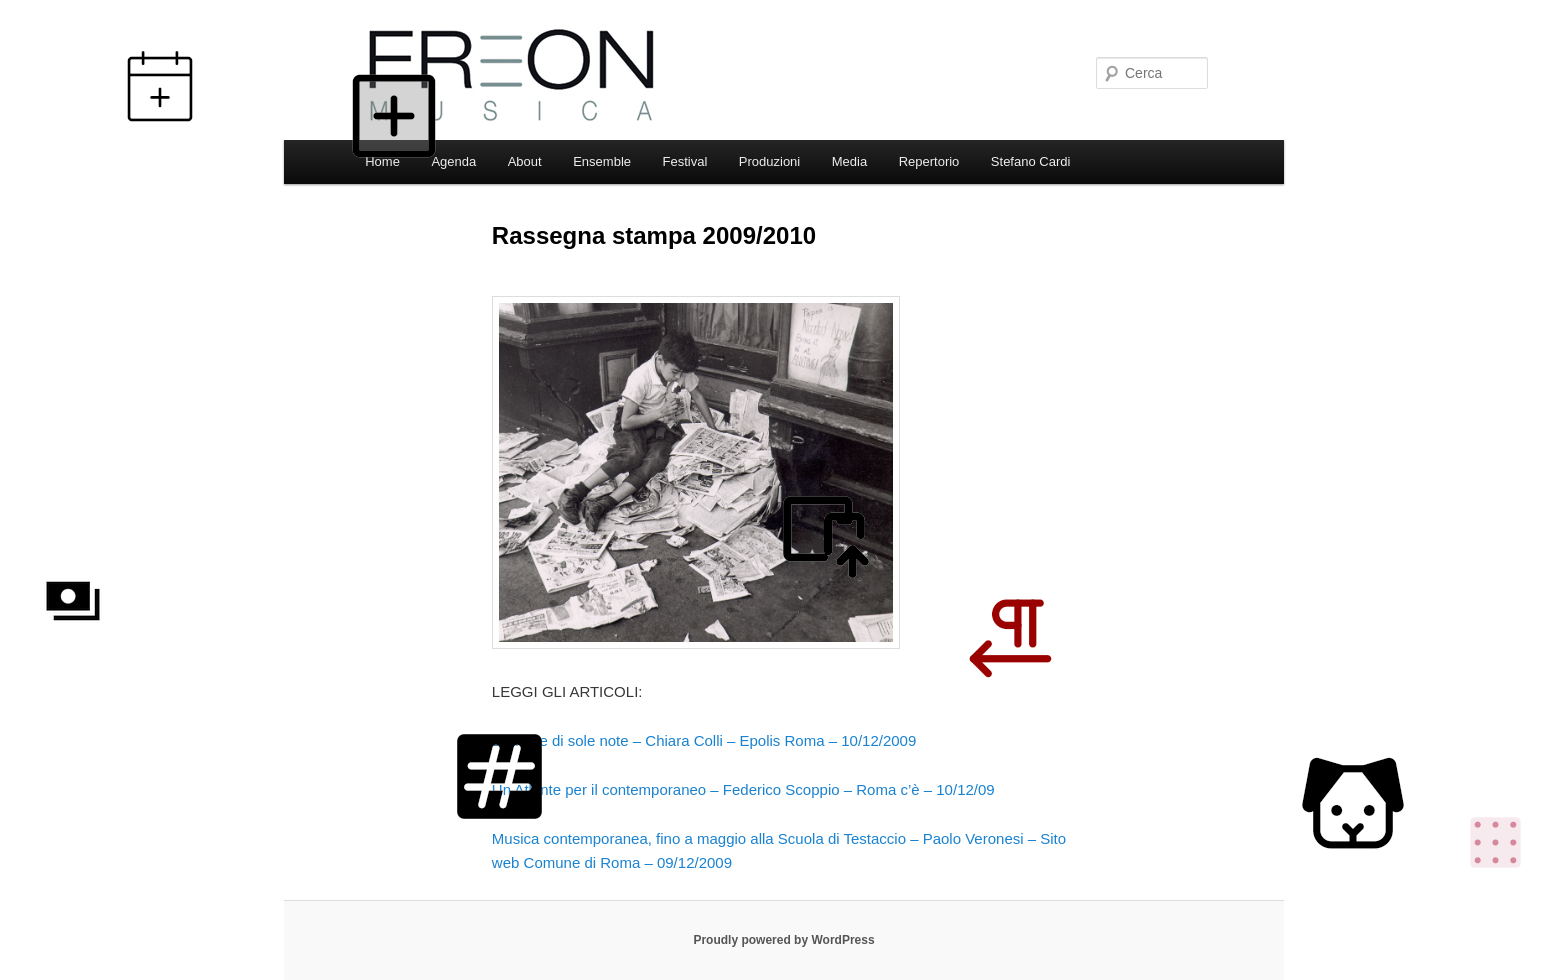 This screenshot has height=980, width=1568. What do you see at coordinates (824, 533) in the screenshot?
I see `upload content to connected devices` at bounding box center [824, 533].